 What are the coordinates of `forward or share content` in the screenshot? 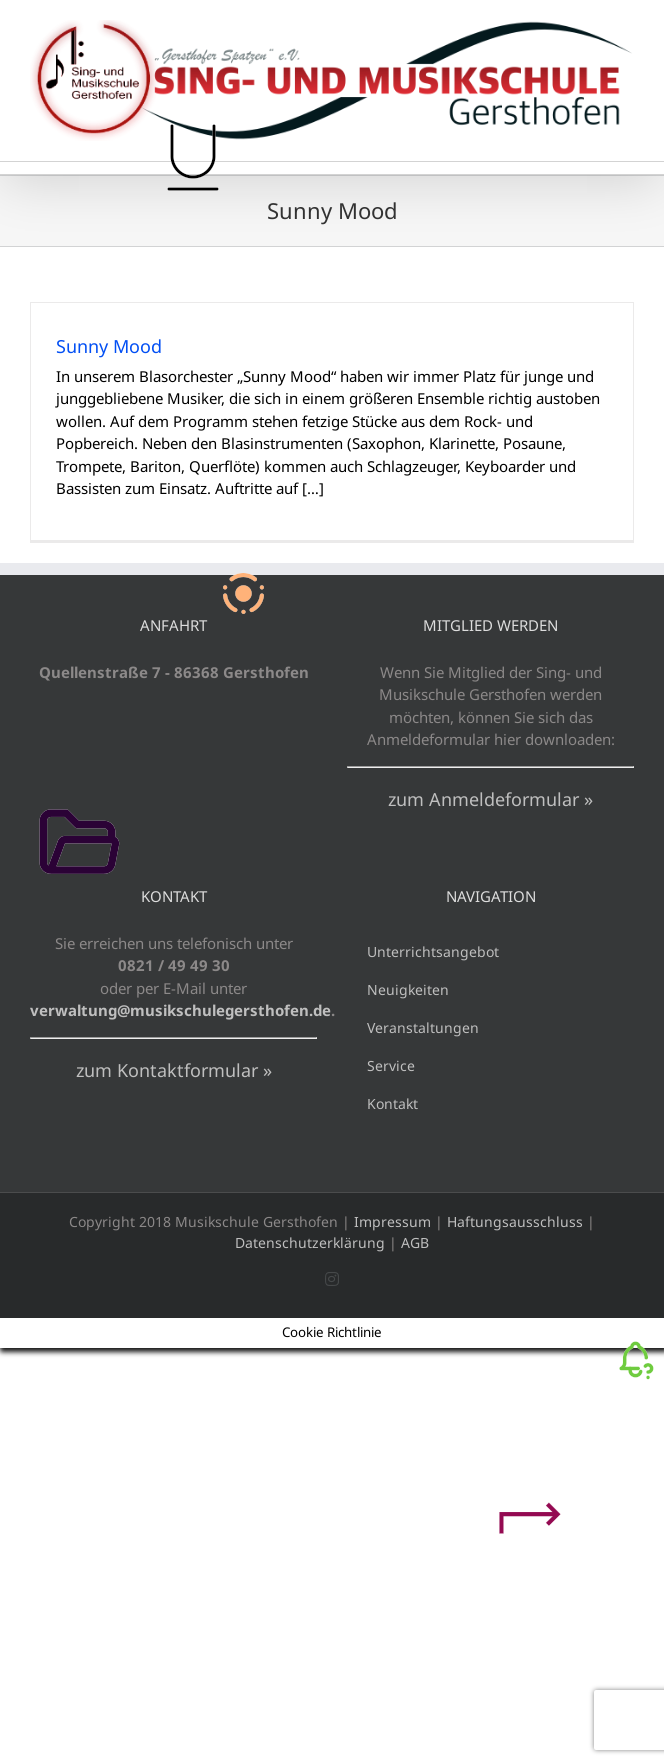 It's located at (529, 1518).